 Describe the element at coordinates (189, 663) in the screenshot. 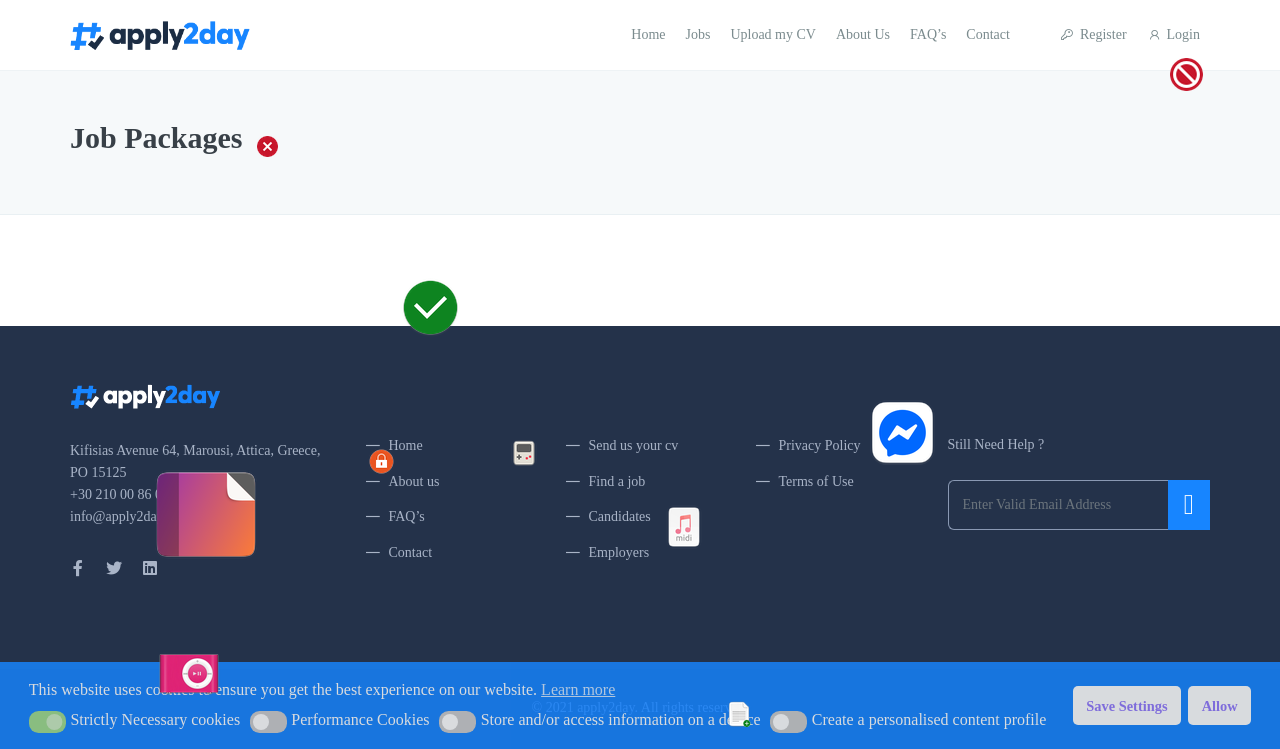

I see `pink iPod shuffle device icon` at that location.